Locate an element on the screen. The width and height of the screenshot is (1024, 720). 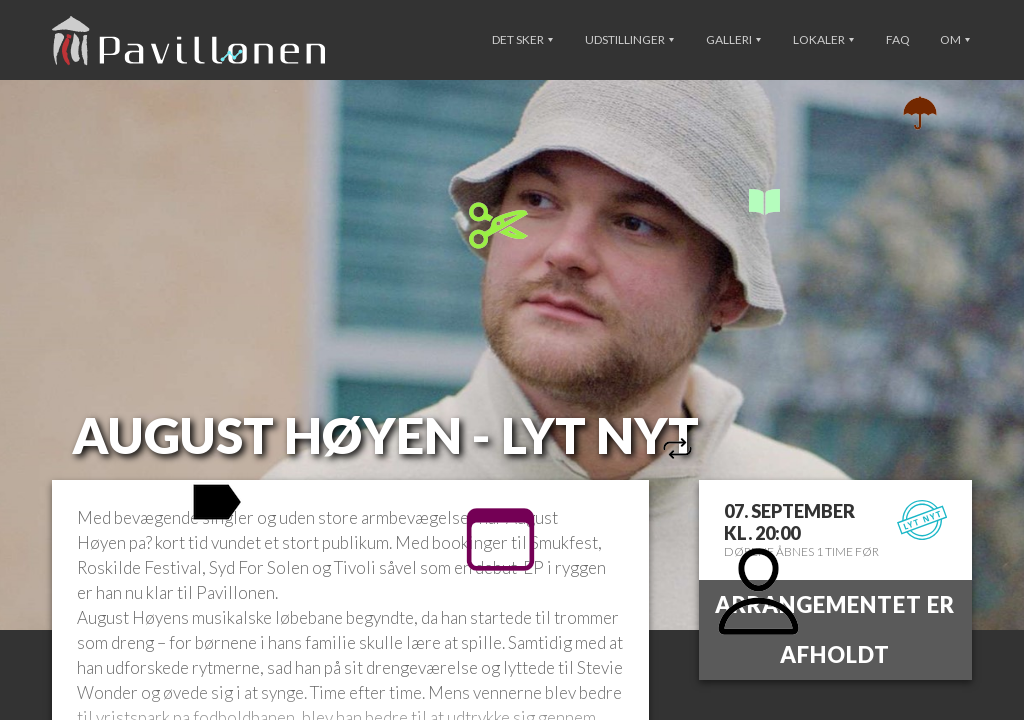
open multiple browser windows is located at coordinates (500, 539).